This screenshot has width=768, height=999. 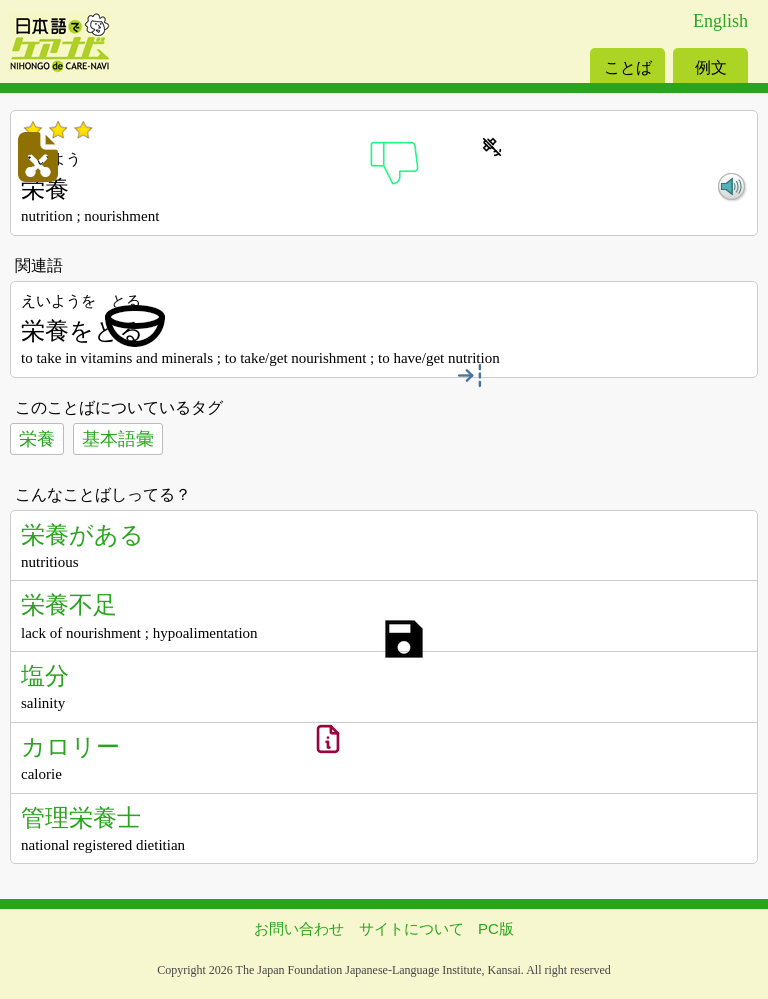 I want to click on save current file or document, so click(x=404, y=639).